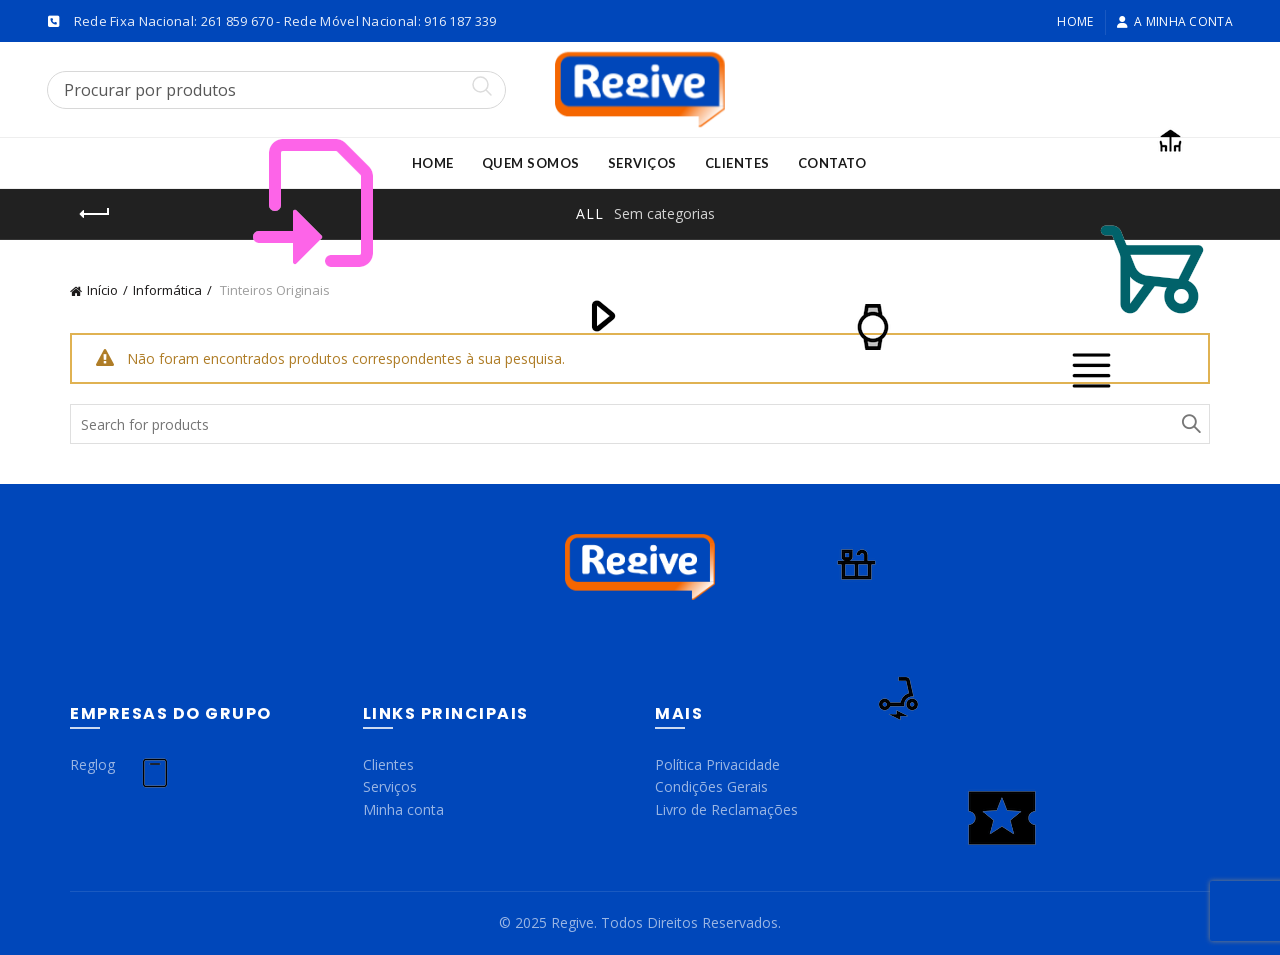 This screenshot has height=955, width=1280. Describe the element at coordinates (1002, 818) in the screenshot. I see `view nearby events or entertainment` at that location.